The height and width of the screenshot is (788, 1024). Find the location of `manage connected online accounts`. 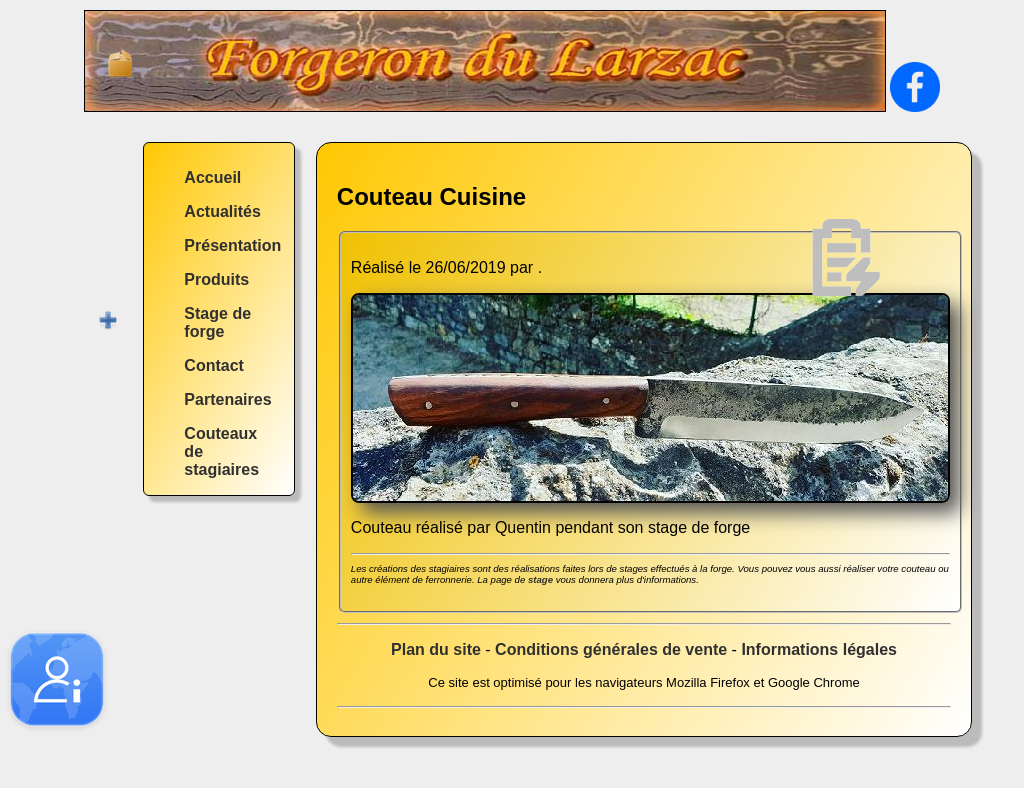

manage connected online accounts is located at coordinates (57, 681).